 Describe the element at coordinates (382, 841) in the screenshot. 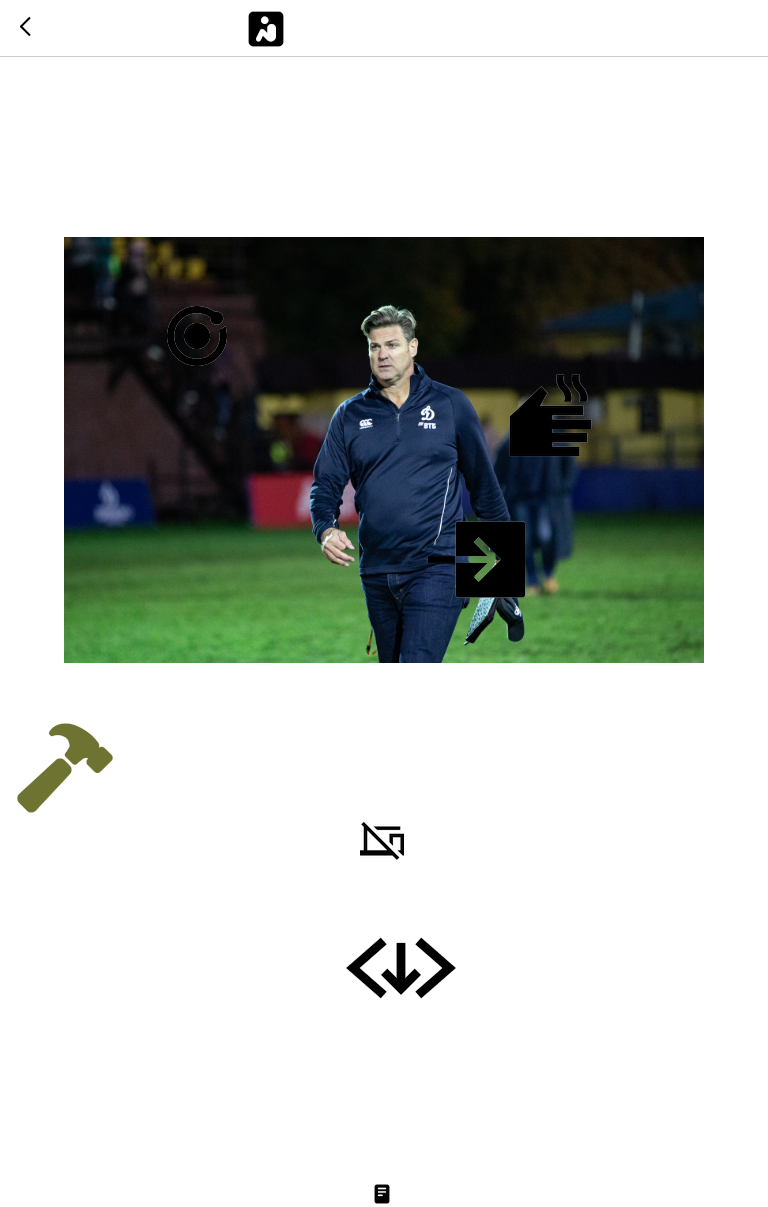

I see `device linking is disabled` at that location.